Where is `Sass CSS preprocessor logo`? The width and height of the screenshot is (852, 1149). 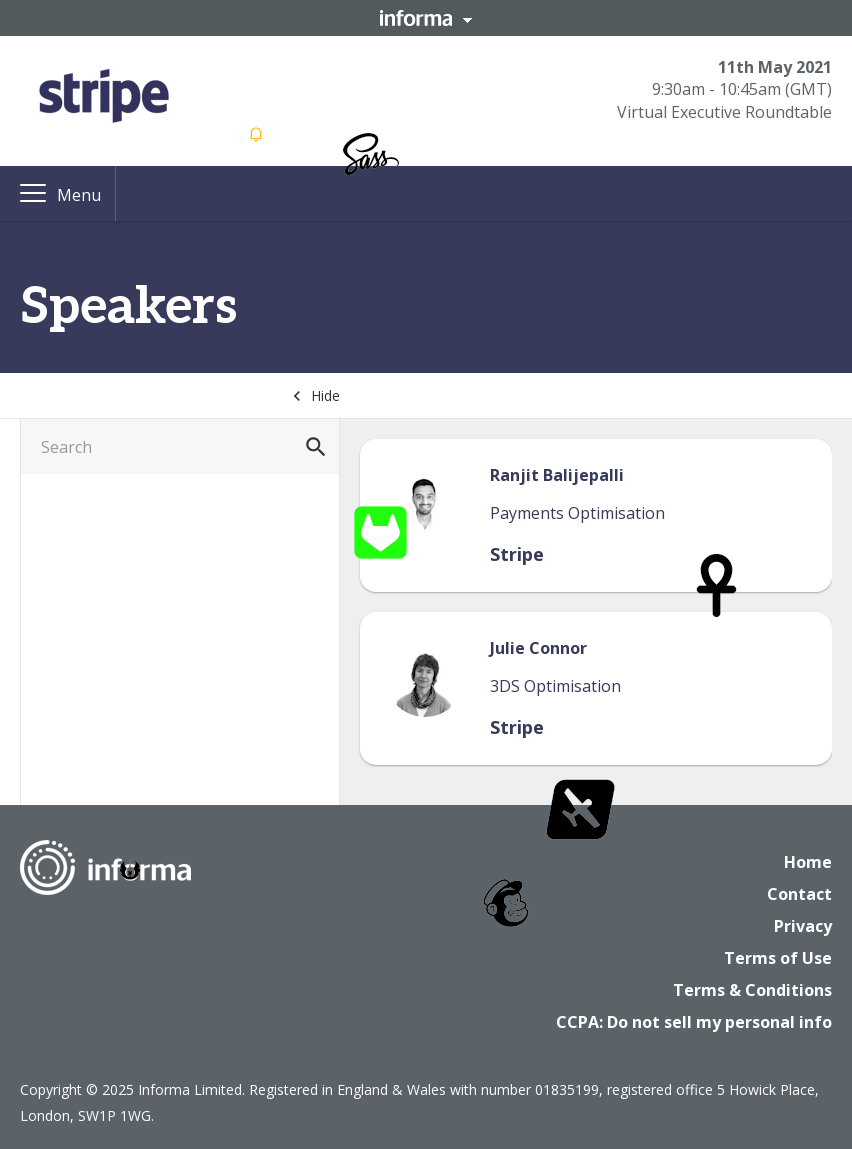 Sass CSS preprocessor logo is located at coordinates (371, 154).